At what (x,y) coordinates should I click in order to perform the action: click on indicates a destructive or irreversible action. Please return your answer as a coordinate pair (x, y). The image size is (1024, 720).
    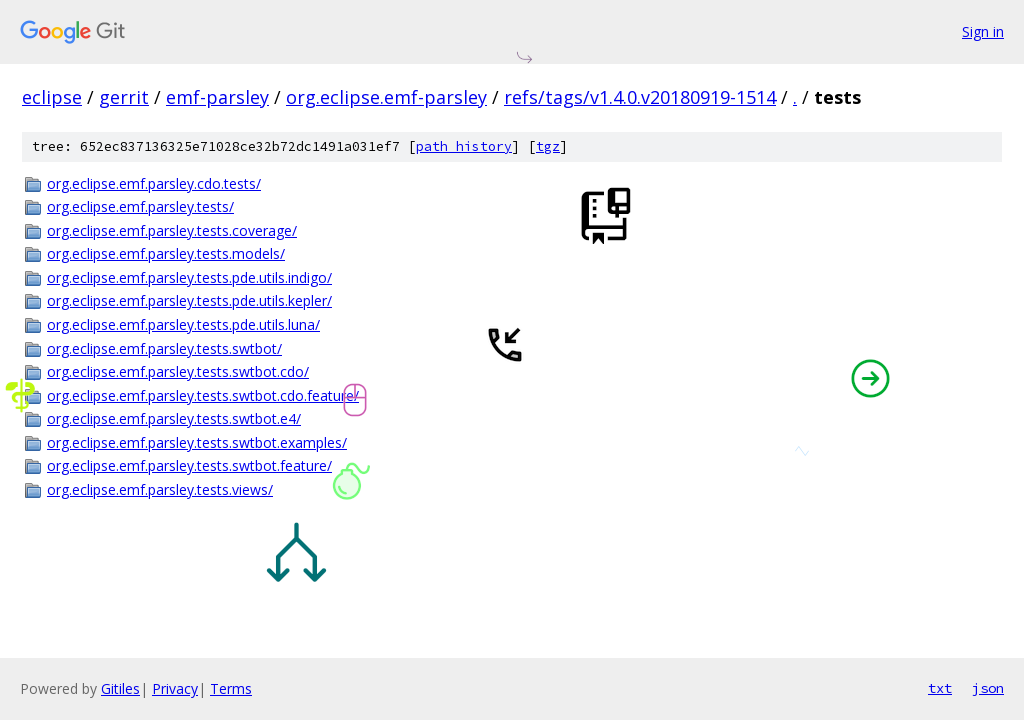
    Looking at the image, I should click on (349, 480).